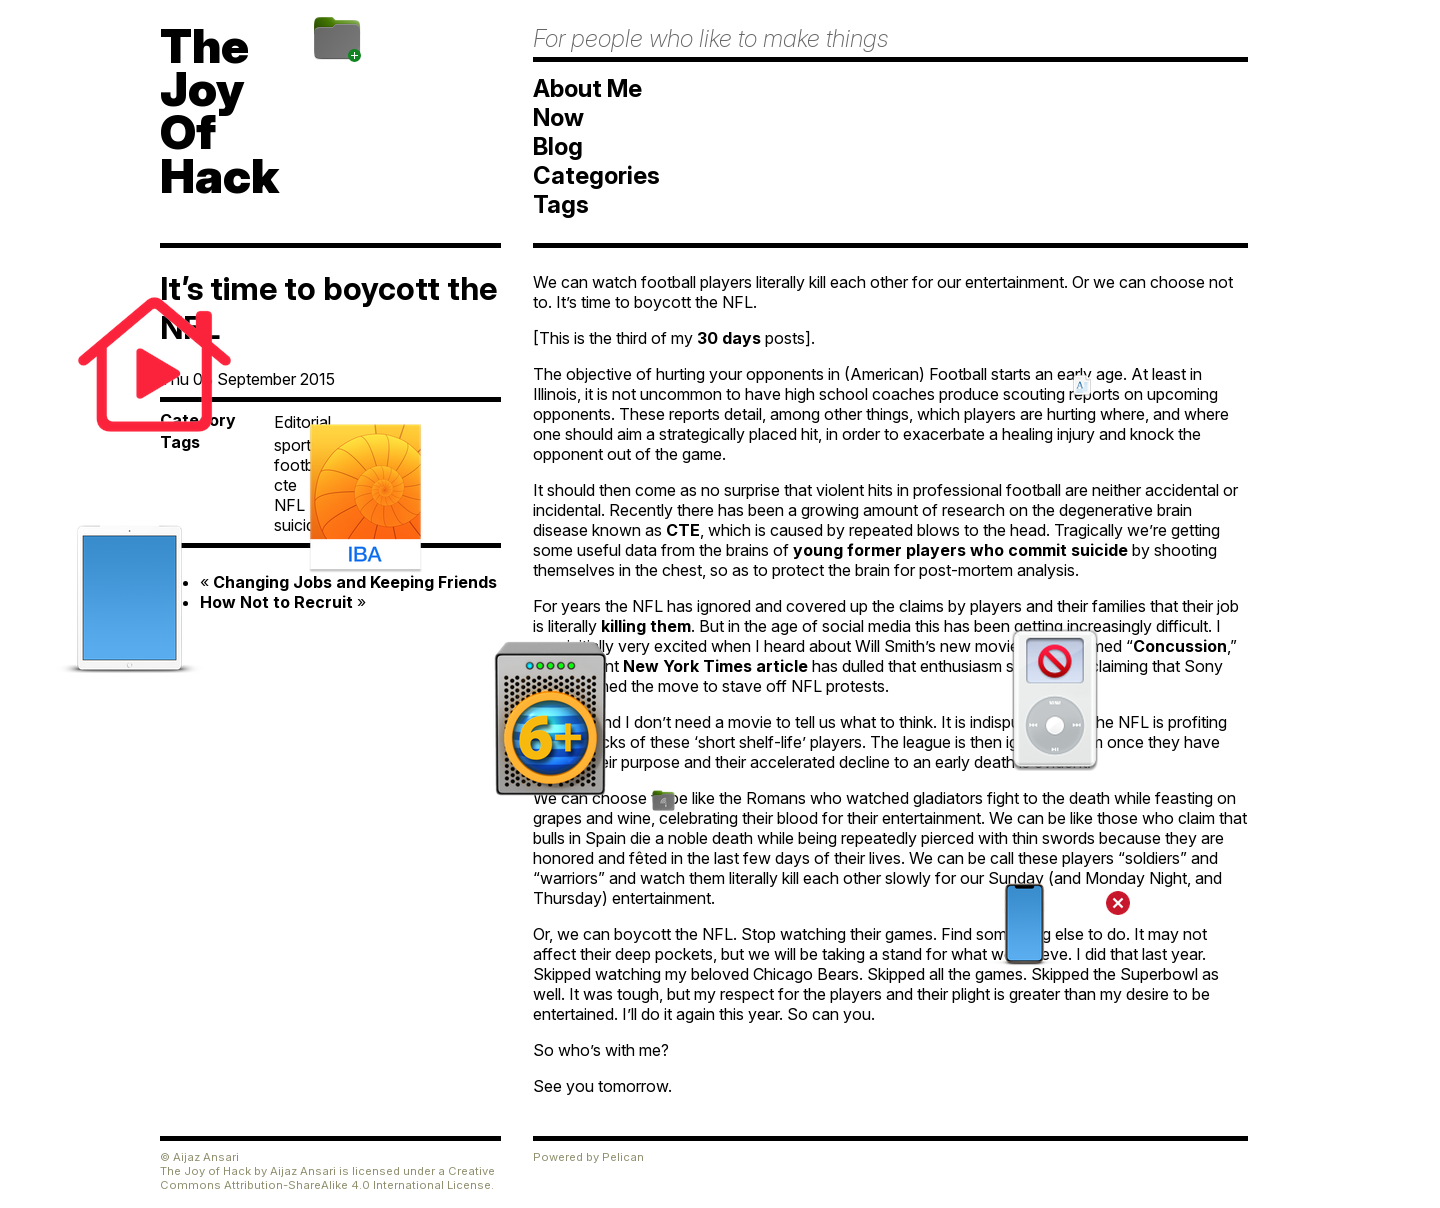 The width and height of the screenshot is (1440, 1208). What do you see at coordinates (1024, 924) in the screenshot?
I see `indicates a connected iPhone device` at bounding box center [1024, 924].